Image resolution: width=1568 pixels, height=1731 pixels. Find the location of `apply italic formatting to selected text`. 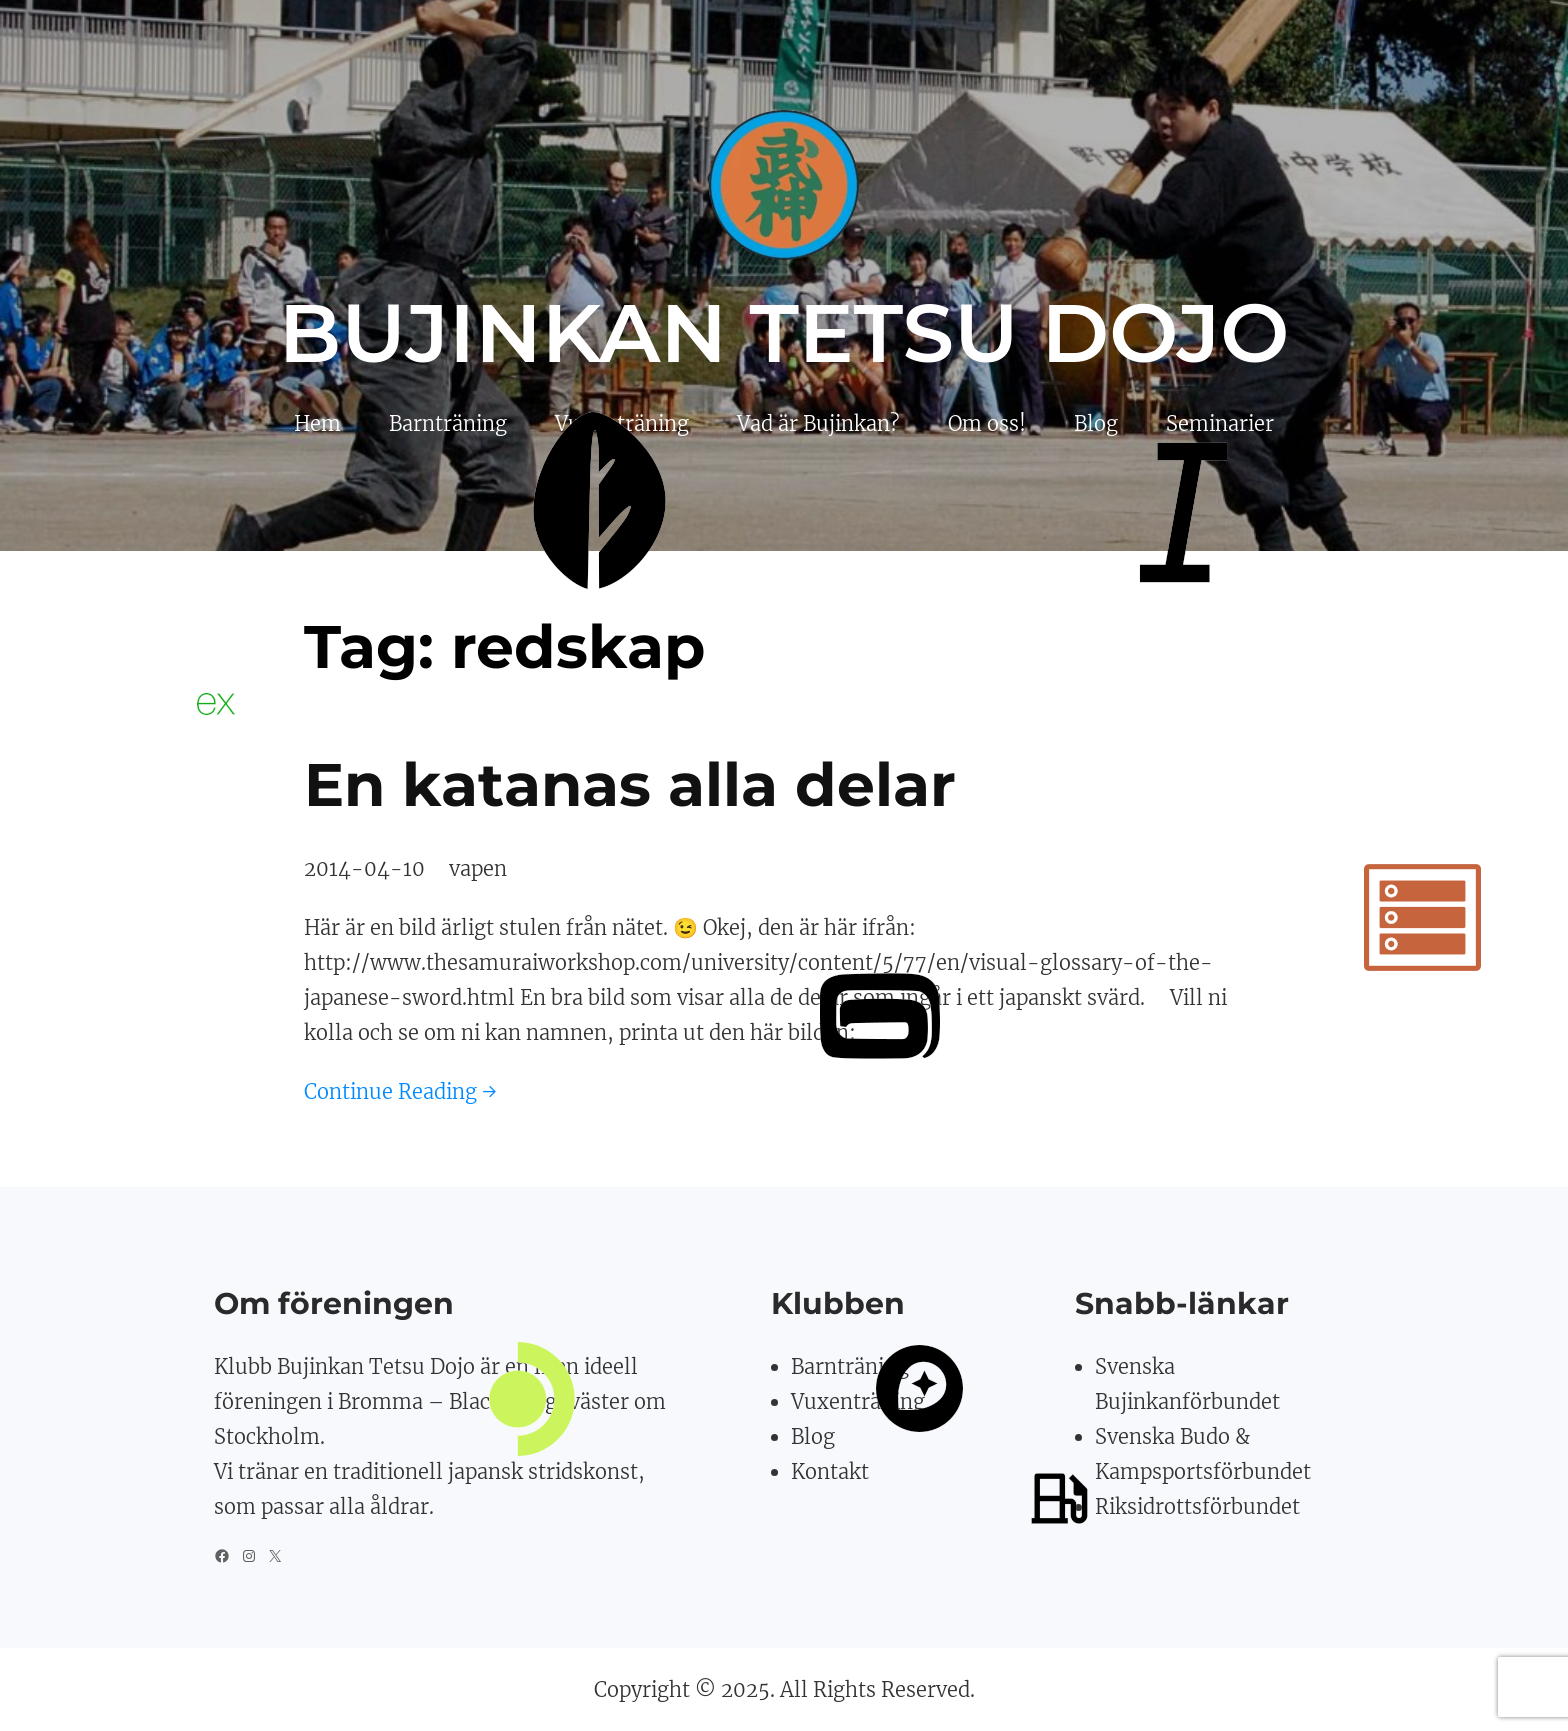

apply italic formatting to selected text is located at coordinates (1183, 512).